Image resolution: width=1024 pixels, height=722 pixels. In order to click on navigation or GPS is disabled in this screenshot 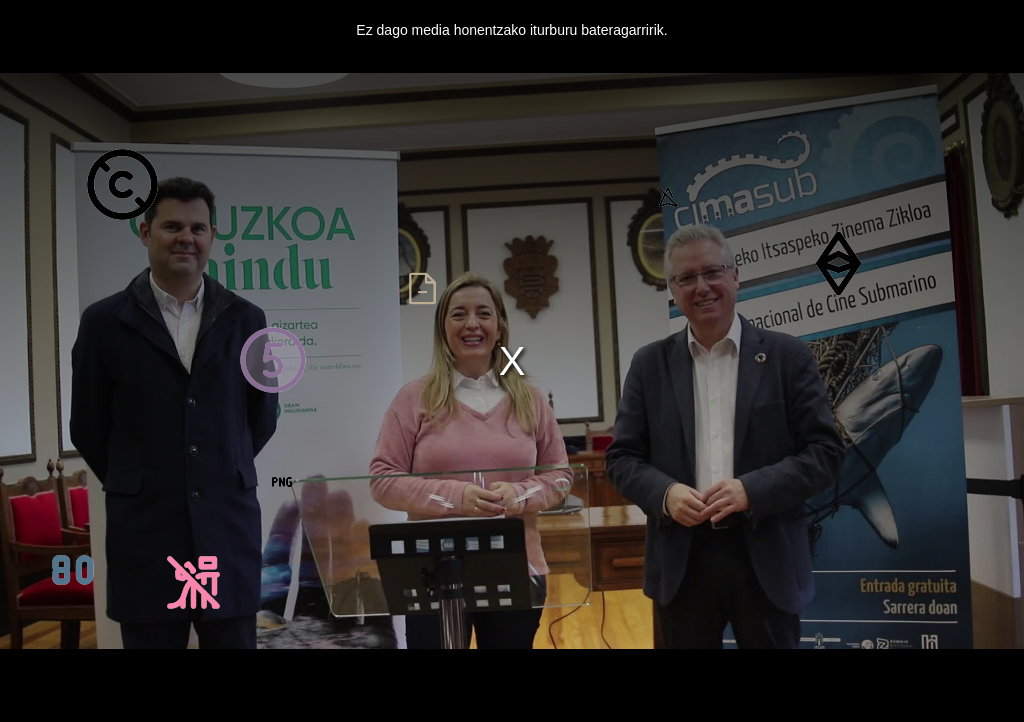, I will do `click(668, 197)`.